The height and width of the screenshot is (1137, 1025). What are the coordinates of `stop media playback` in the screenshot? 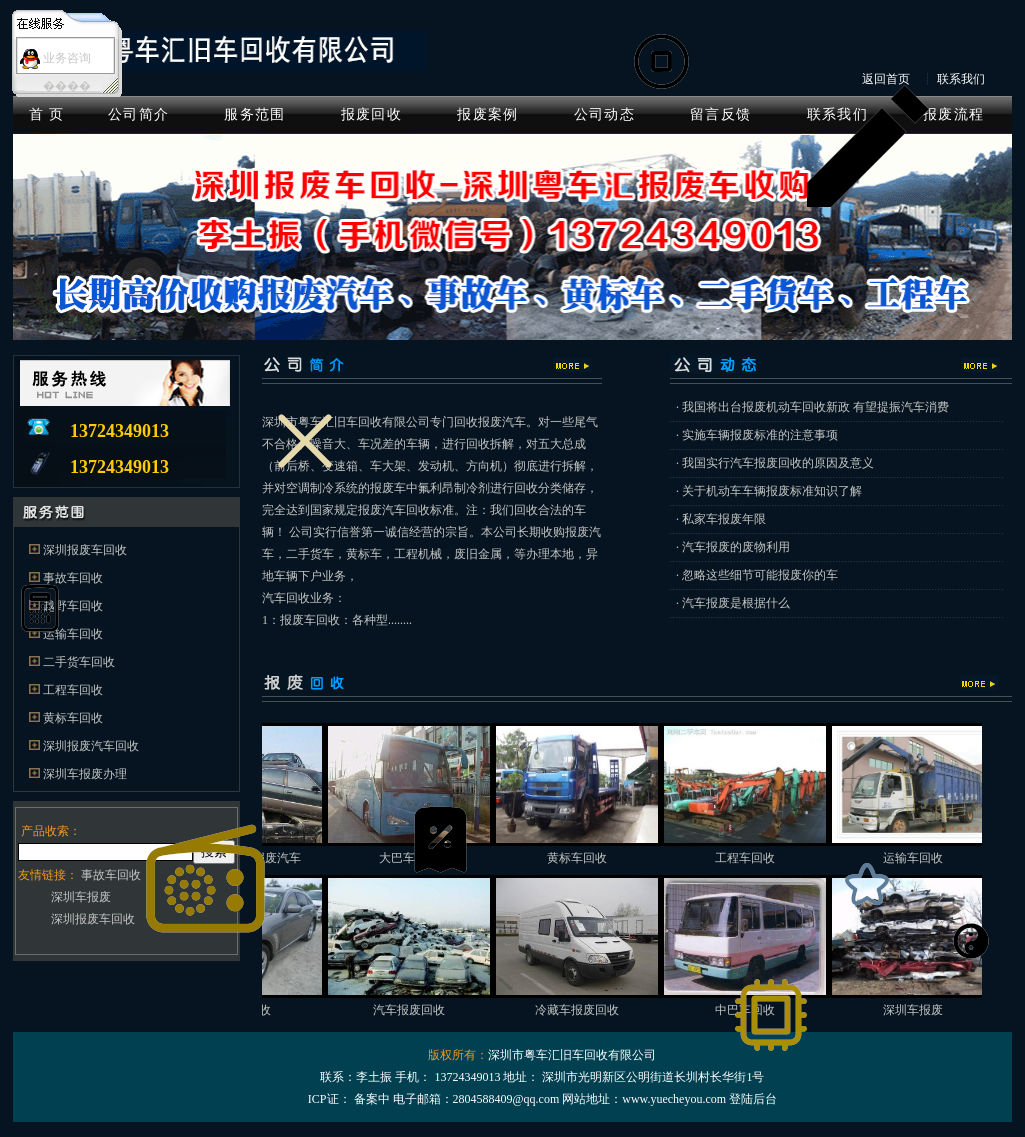 It's located at (661, 61).